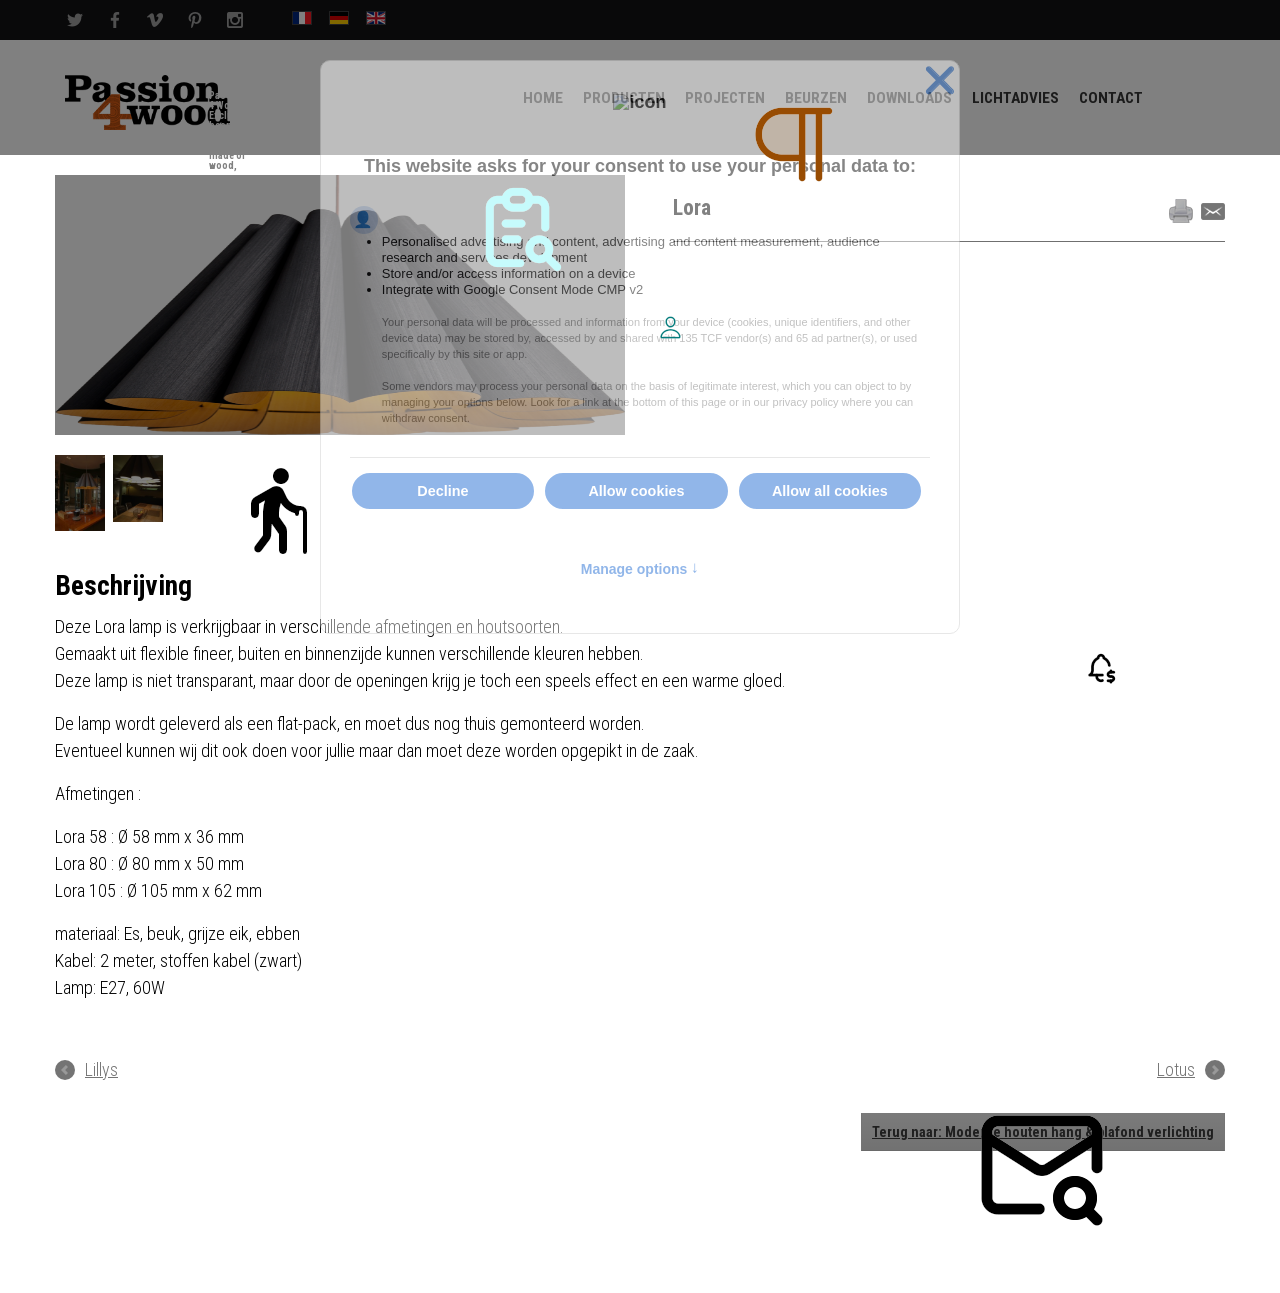 The height and width of the screenshot is (1293, 1280). I want to click on insert a paragraph break, so click(795, 144).